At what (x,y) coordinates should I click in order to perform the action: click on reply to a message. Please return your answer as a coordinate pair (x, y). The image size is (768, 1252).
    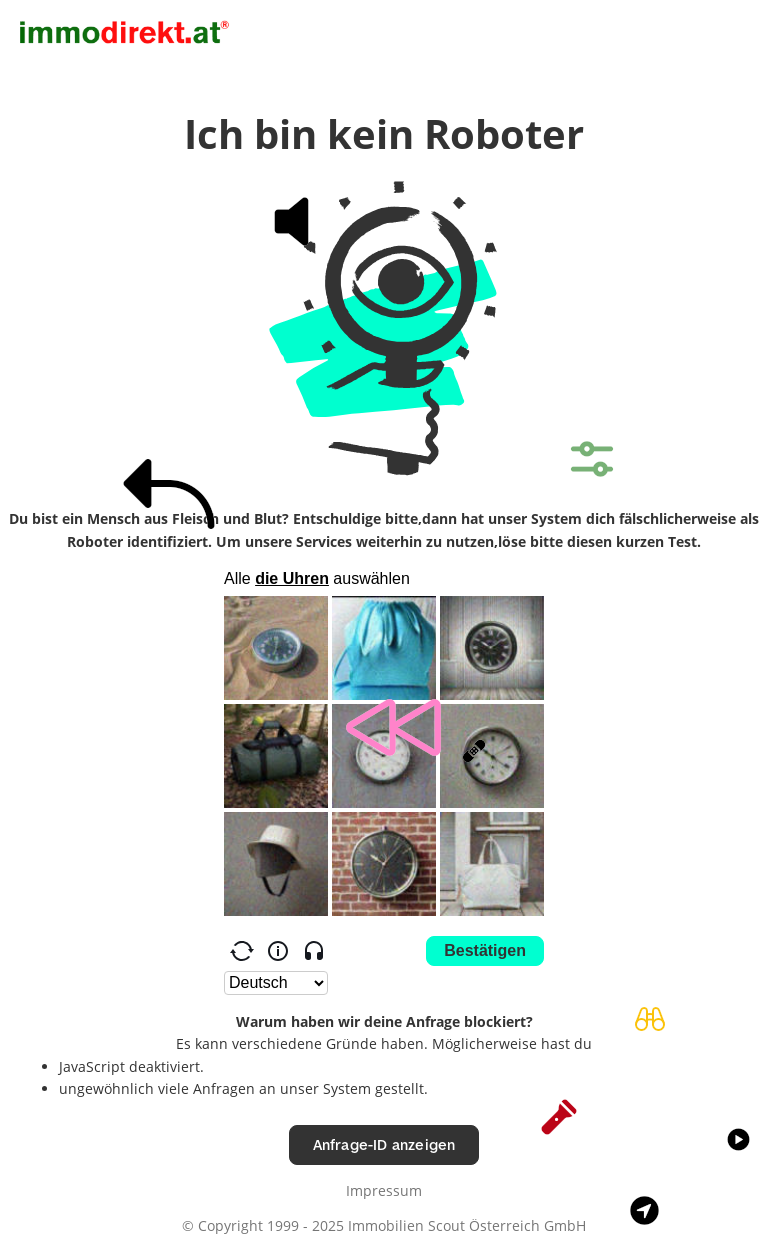
    Looking at the image, I should click on (169, 494).